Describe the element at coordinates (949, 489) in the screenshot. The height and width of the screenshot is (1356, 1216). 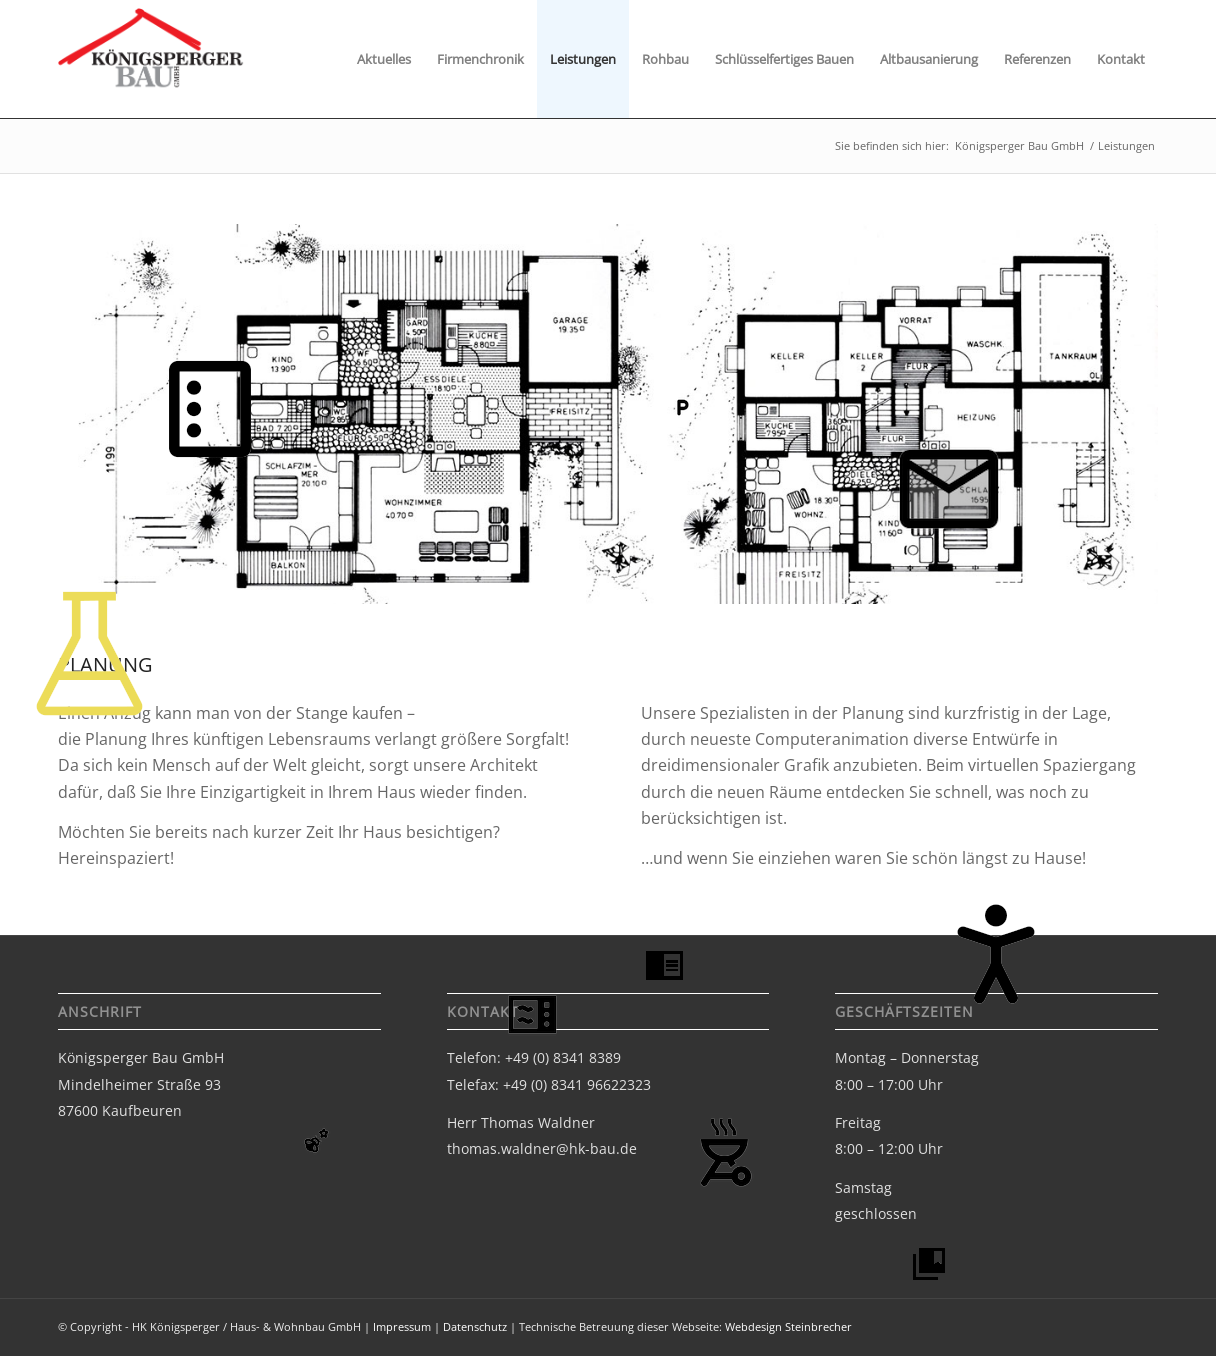
I see `access your email inbox` at that location.